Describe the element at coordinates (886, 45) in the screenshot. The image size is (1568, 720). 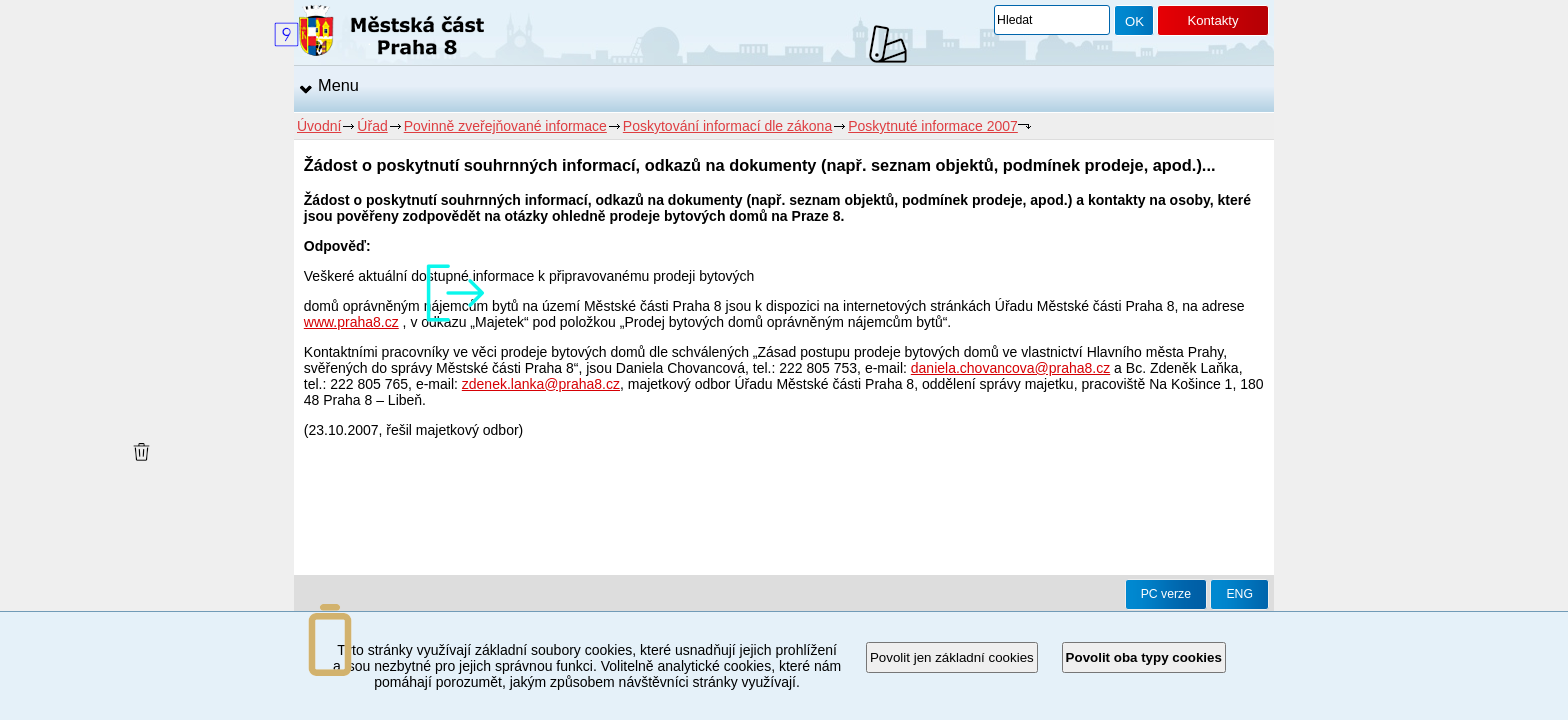
I see `open color palette or swatches` at that location.